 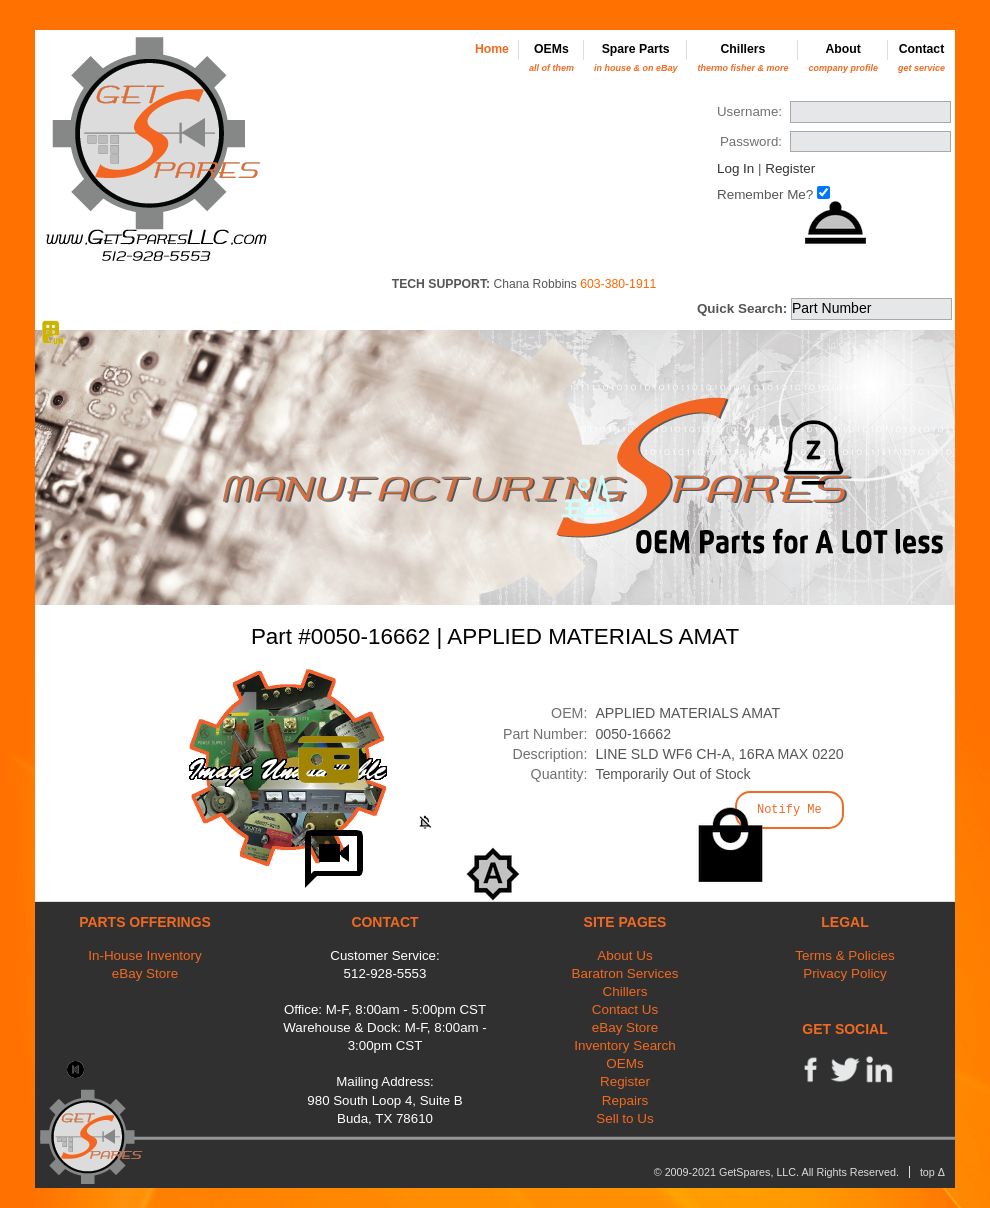 What do you see at coordinates (493, 874) in the screenshot?
I see `enable automatic brightness adjustment` at bounding box center [493, 874].